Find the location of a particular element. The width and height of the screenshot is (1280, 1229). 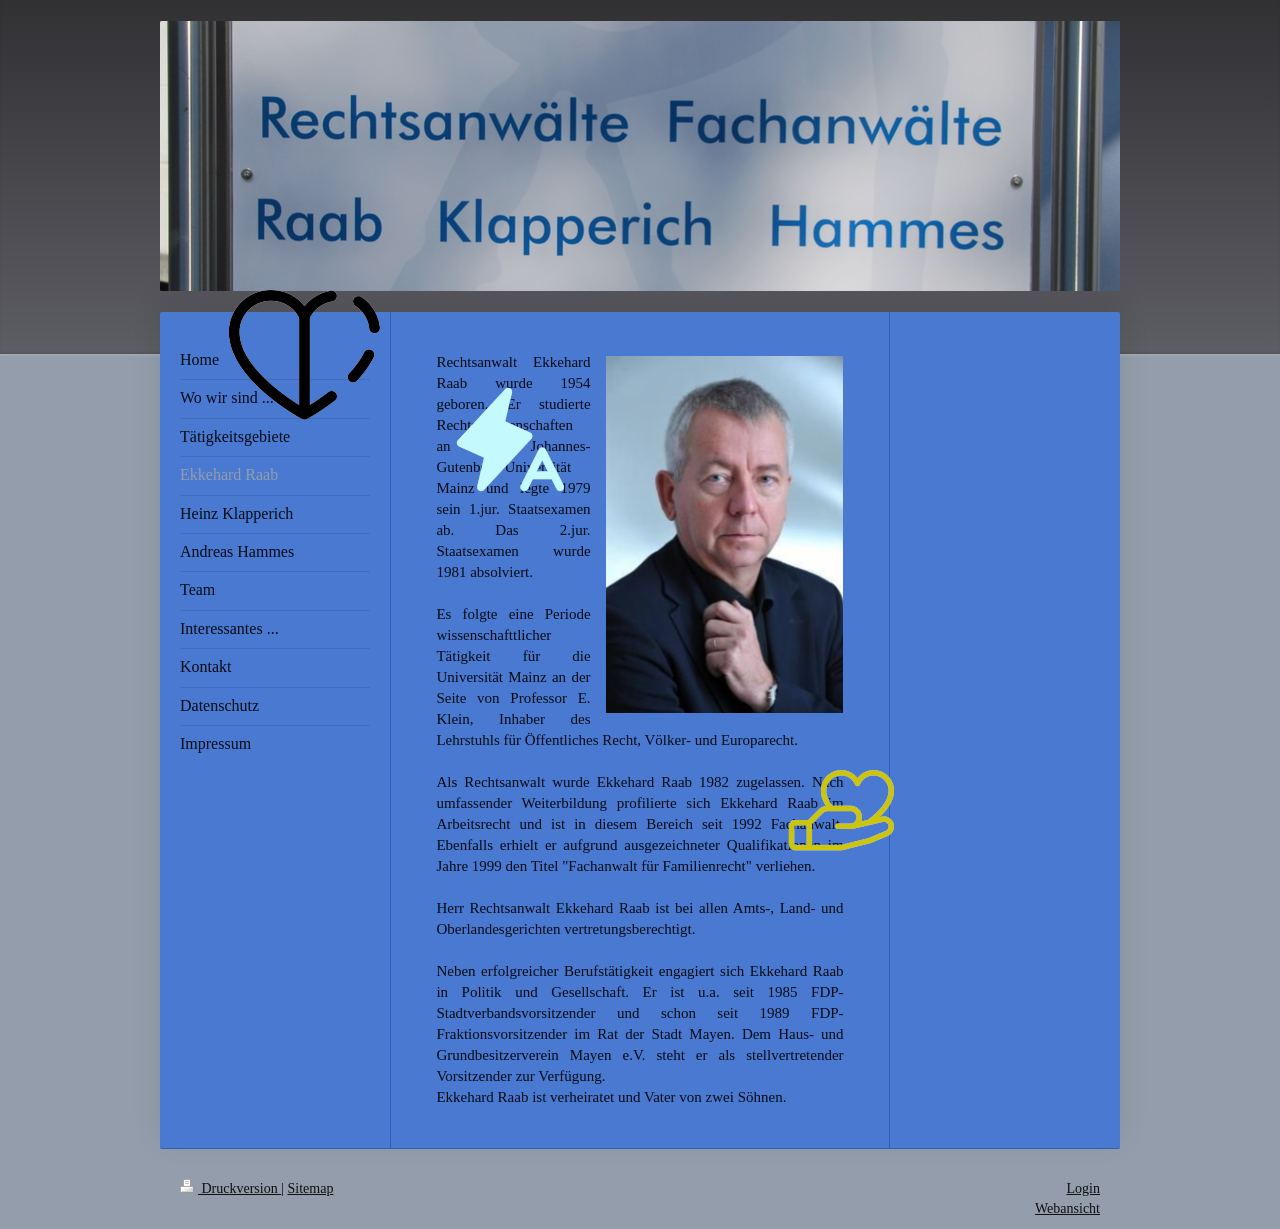

donate or make a charitable contribution is located at coordinates (845, 812).